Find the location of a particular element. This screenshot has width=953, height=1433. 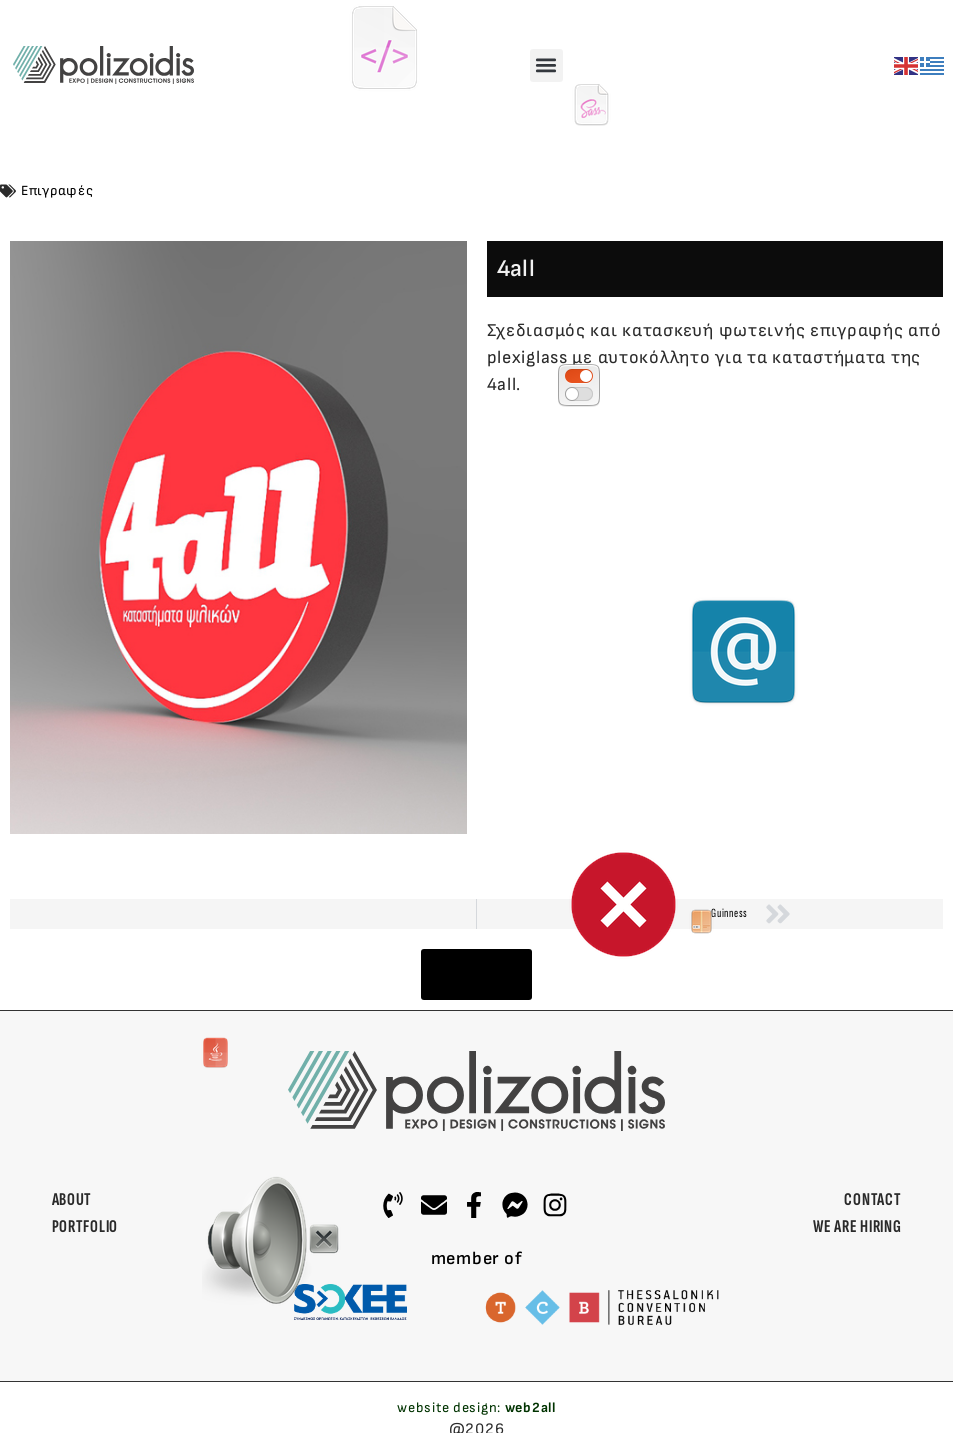

java archive file (.jar) is located at coordinates (215, 1052).